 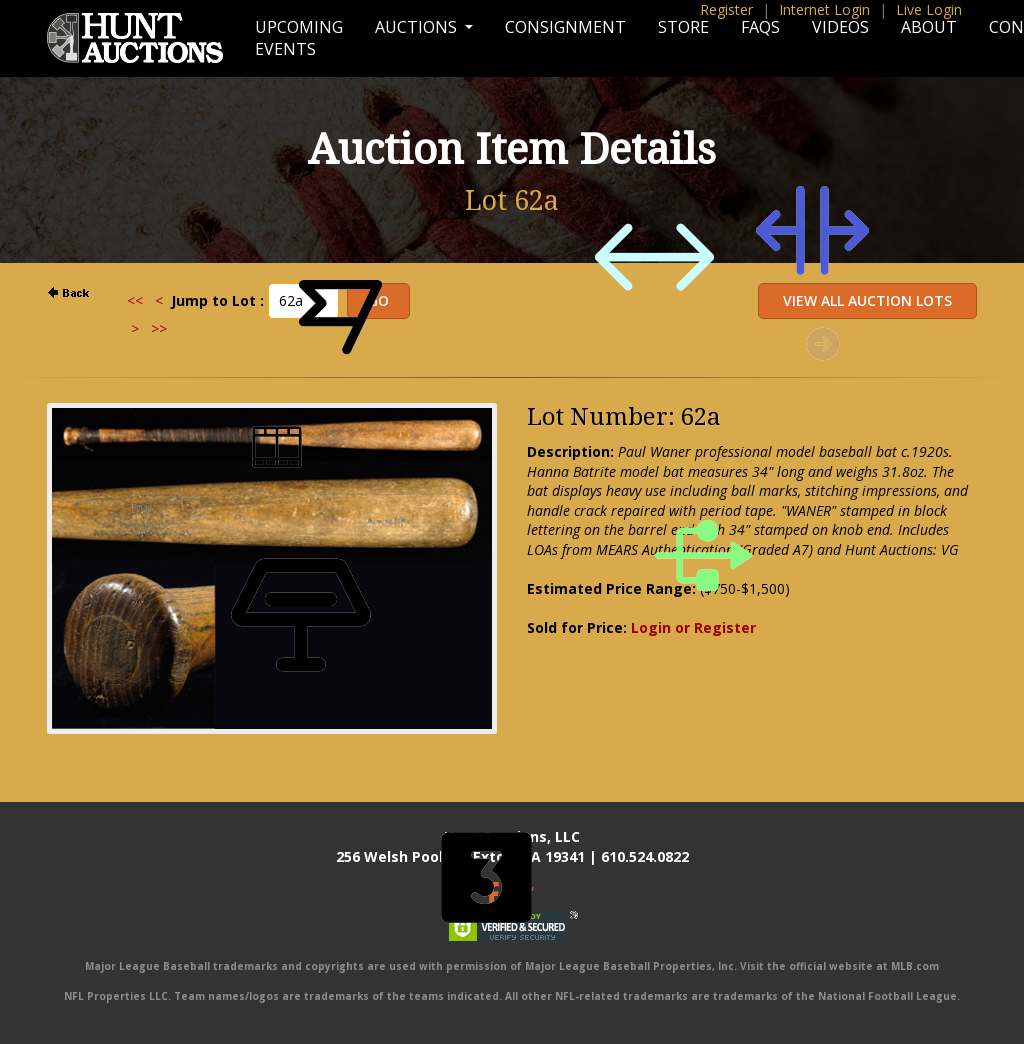 I want to click on select option three from a numbered list, so click(x=486, y=877).